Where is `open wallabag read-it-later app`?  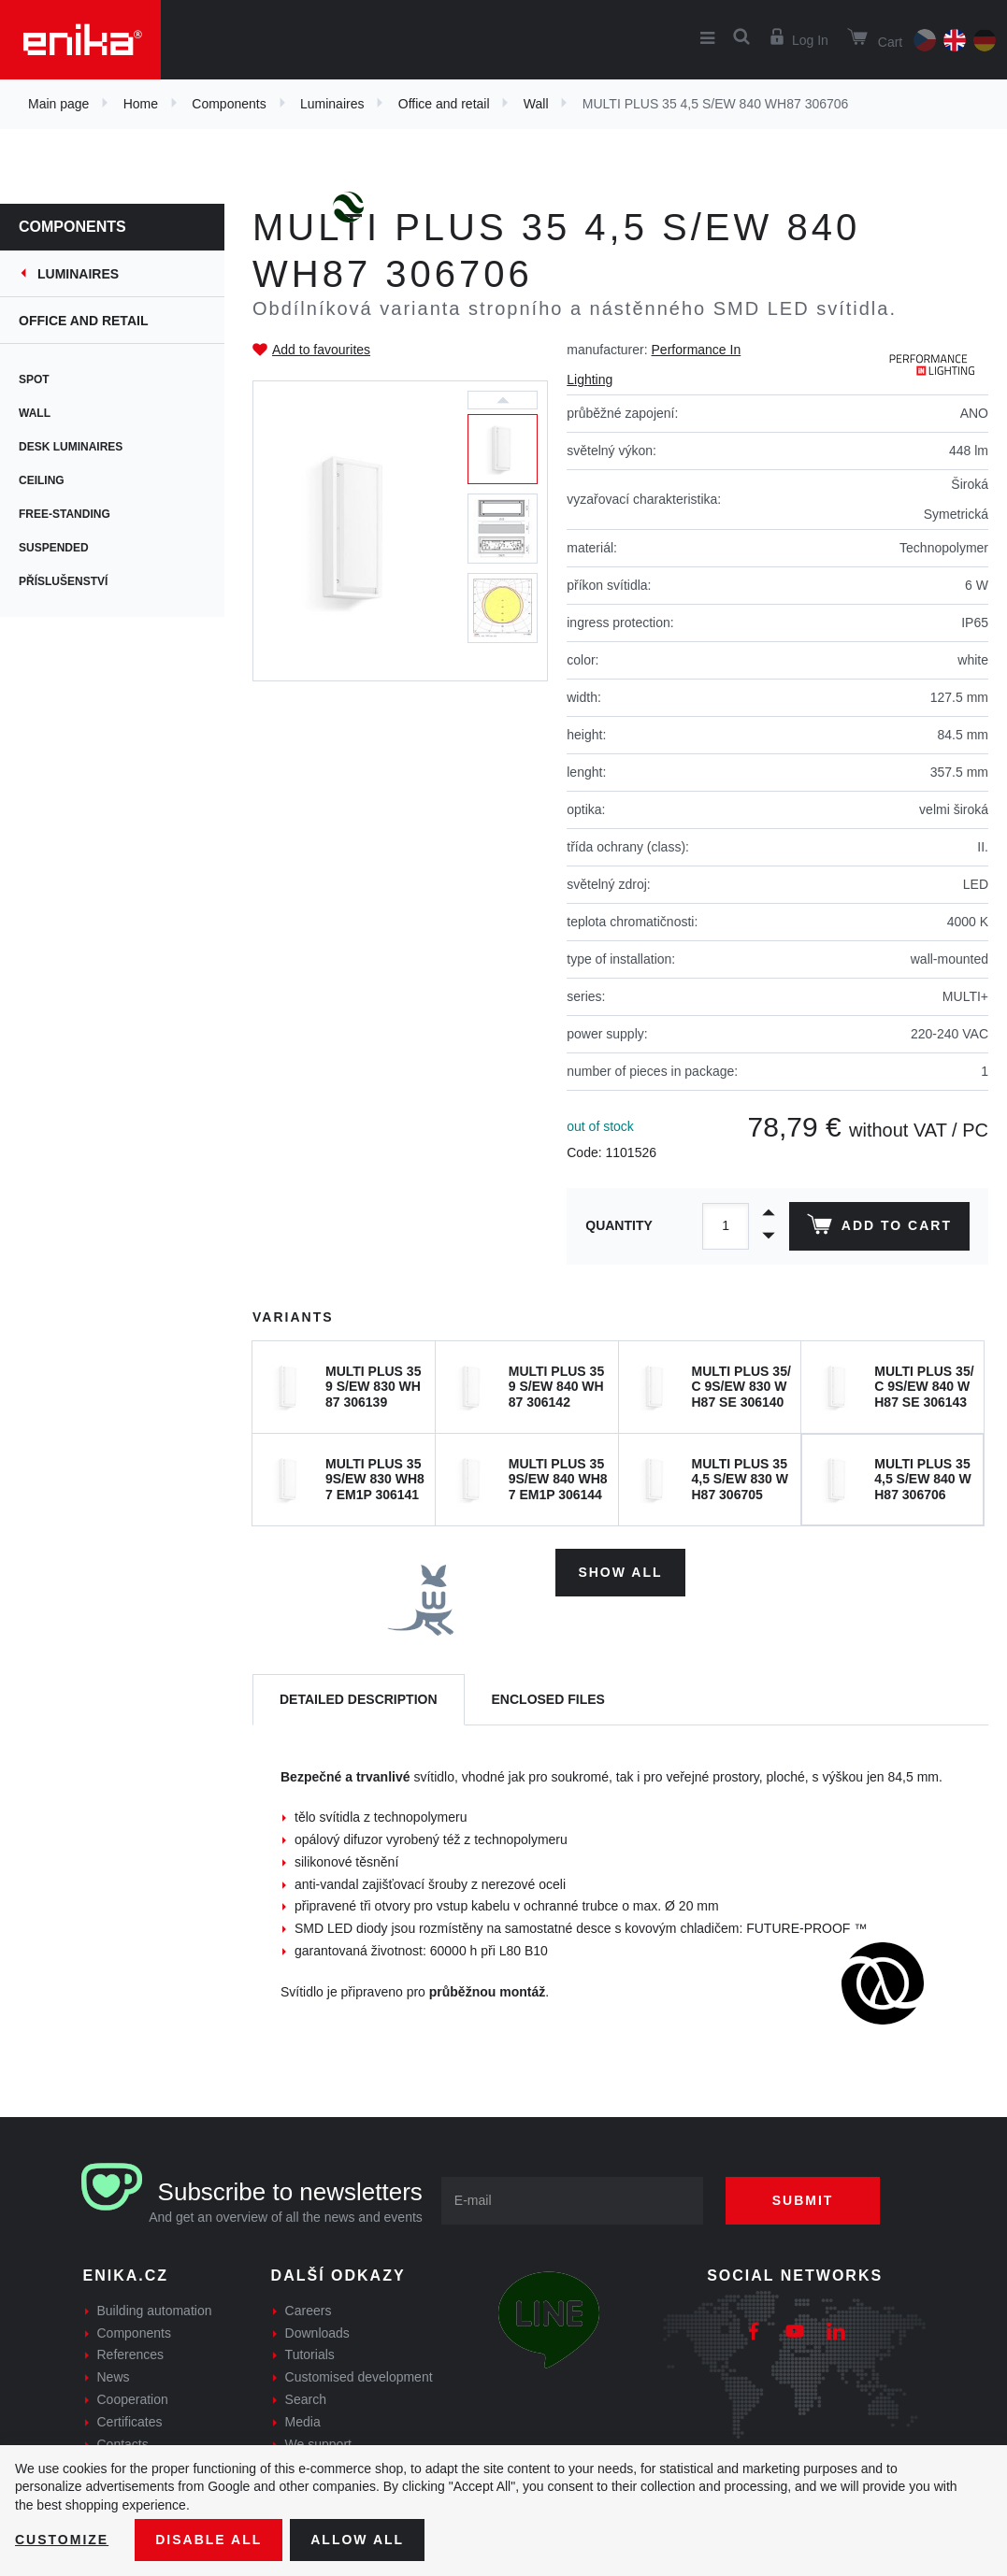 open wallabag read-it-later app is located at coordinates (421, 1600).